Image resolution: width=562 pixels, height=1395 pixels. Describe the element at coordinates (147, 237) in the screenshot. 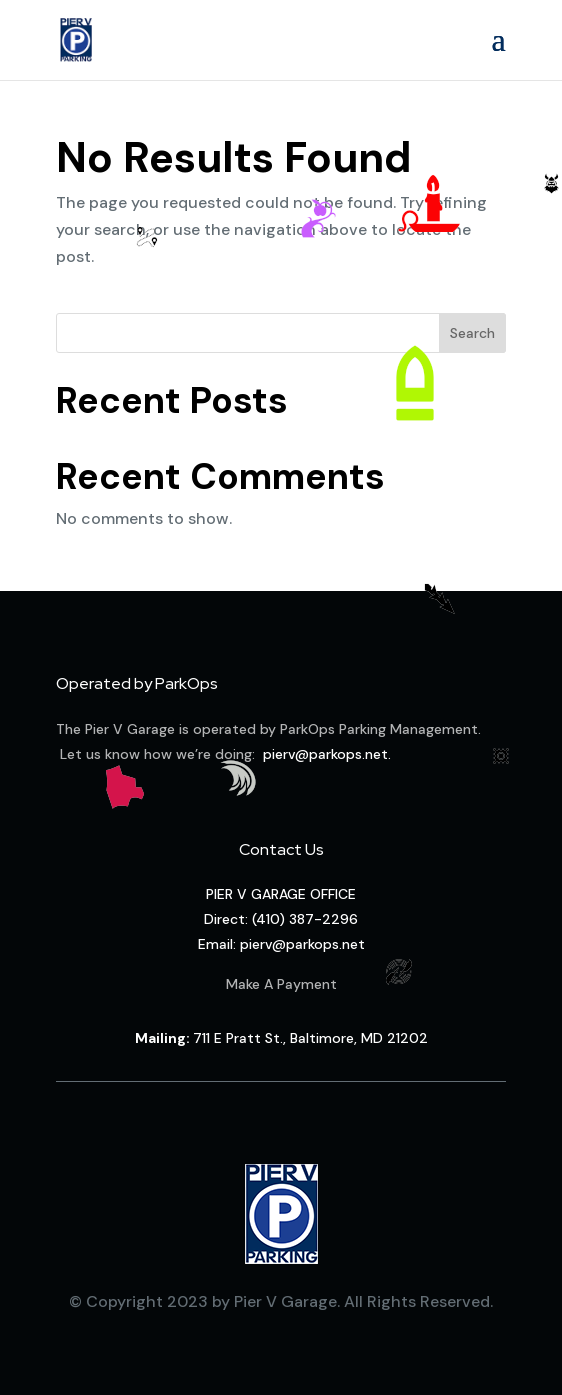

I see `view route distance between two points` at that location.